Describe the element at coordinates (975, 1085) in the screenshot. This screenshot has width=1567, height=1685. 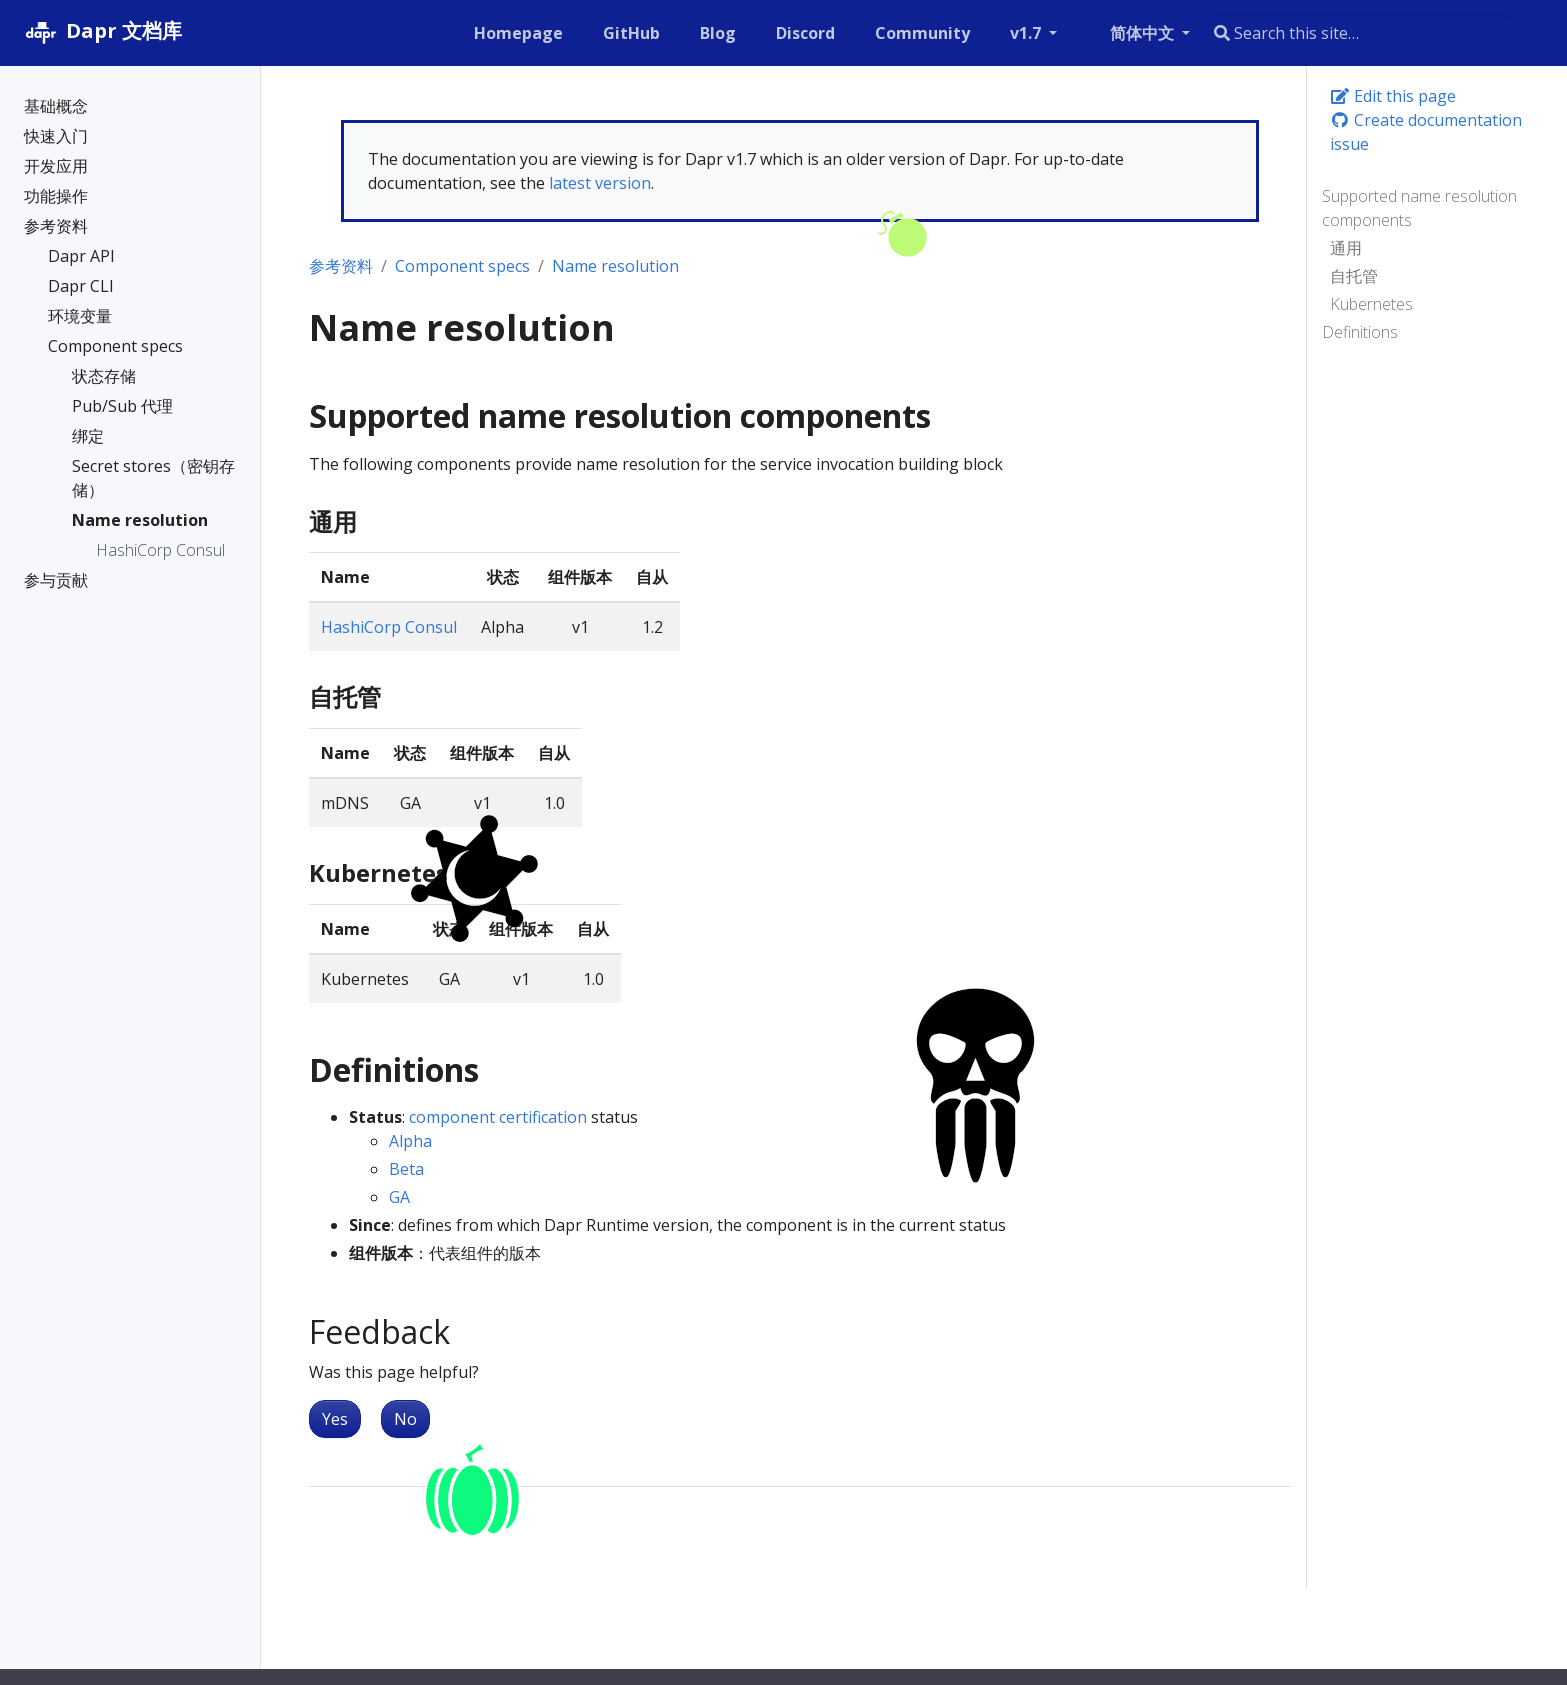
I see `indicates danger or deadly hazard in game` at that location.